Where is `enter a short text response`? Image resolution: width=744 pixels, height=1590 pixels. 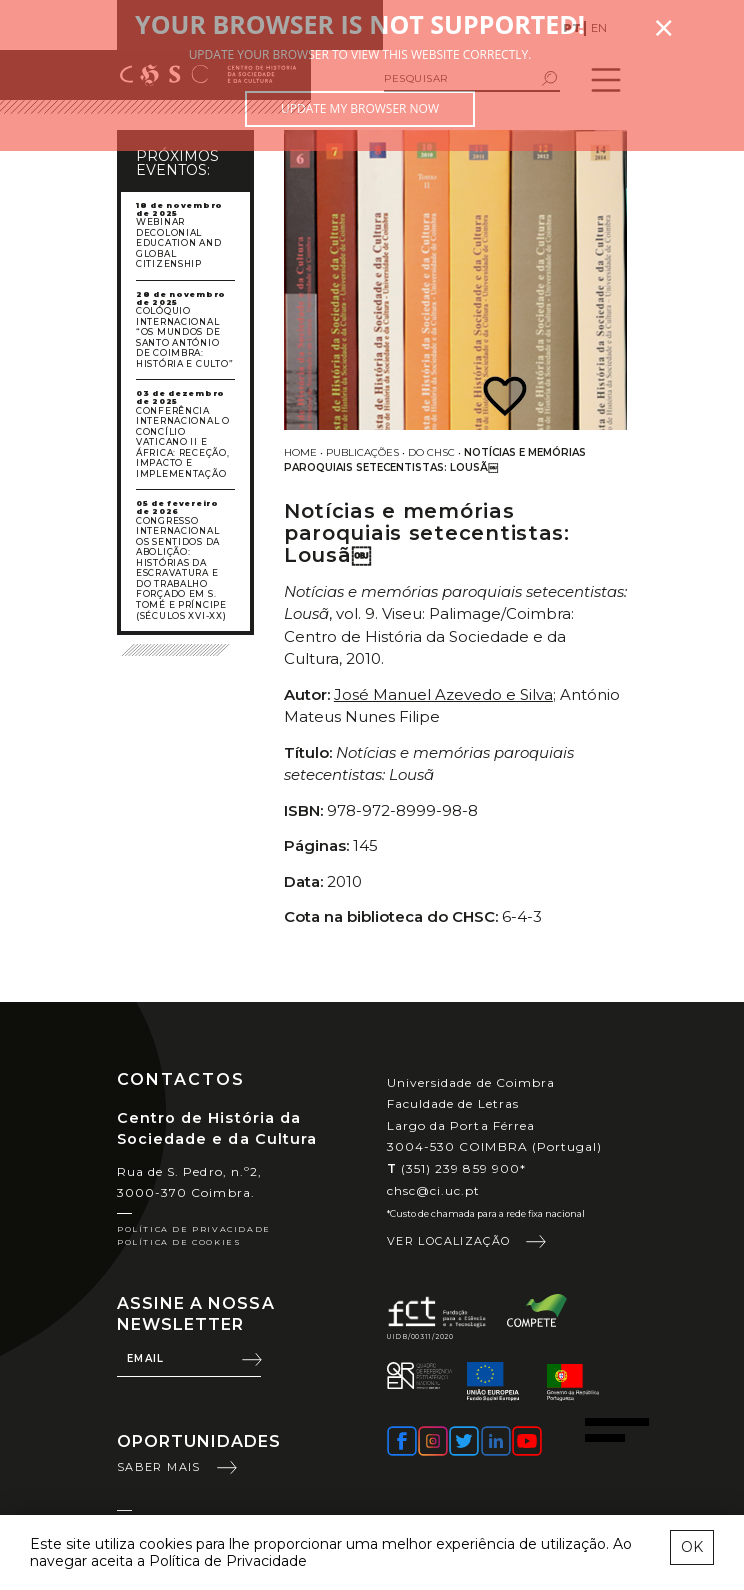
enter a short text response is located at coordinates (617, 1430).